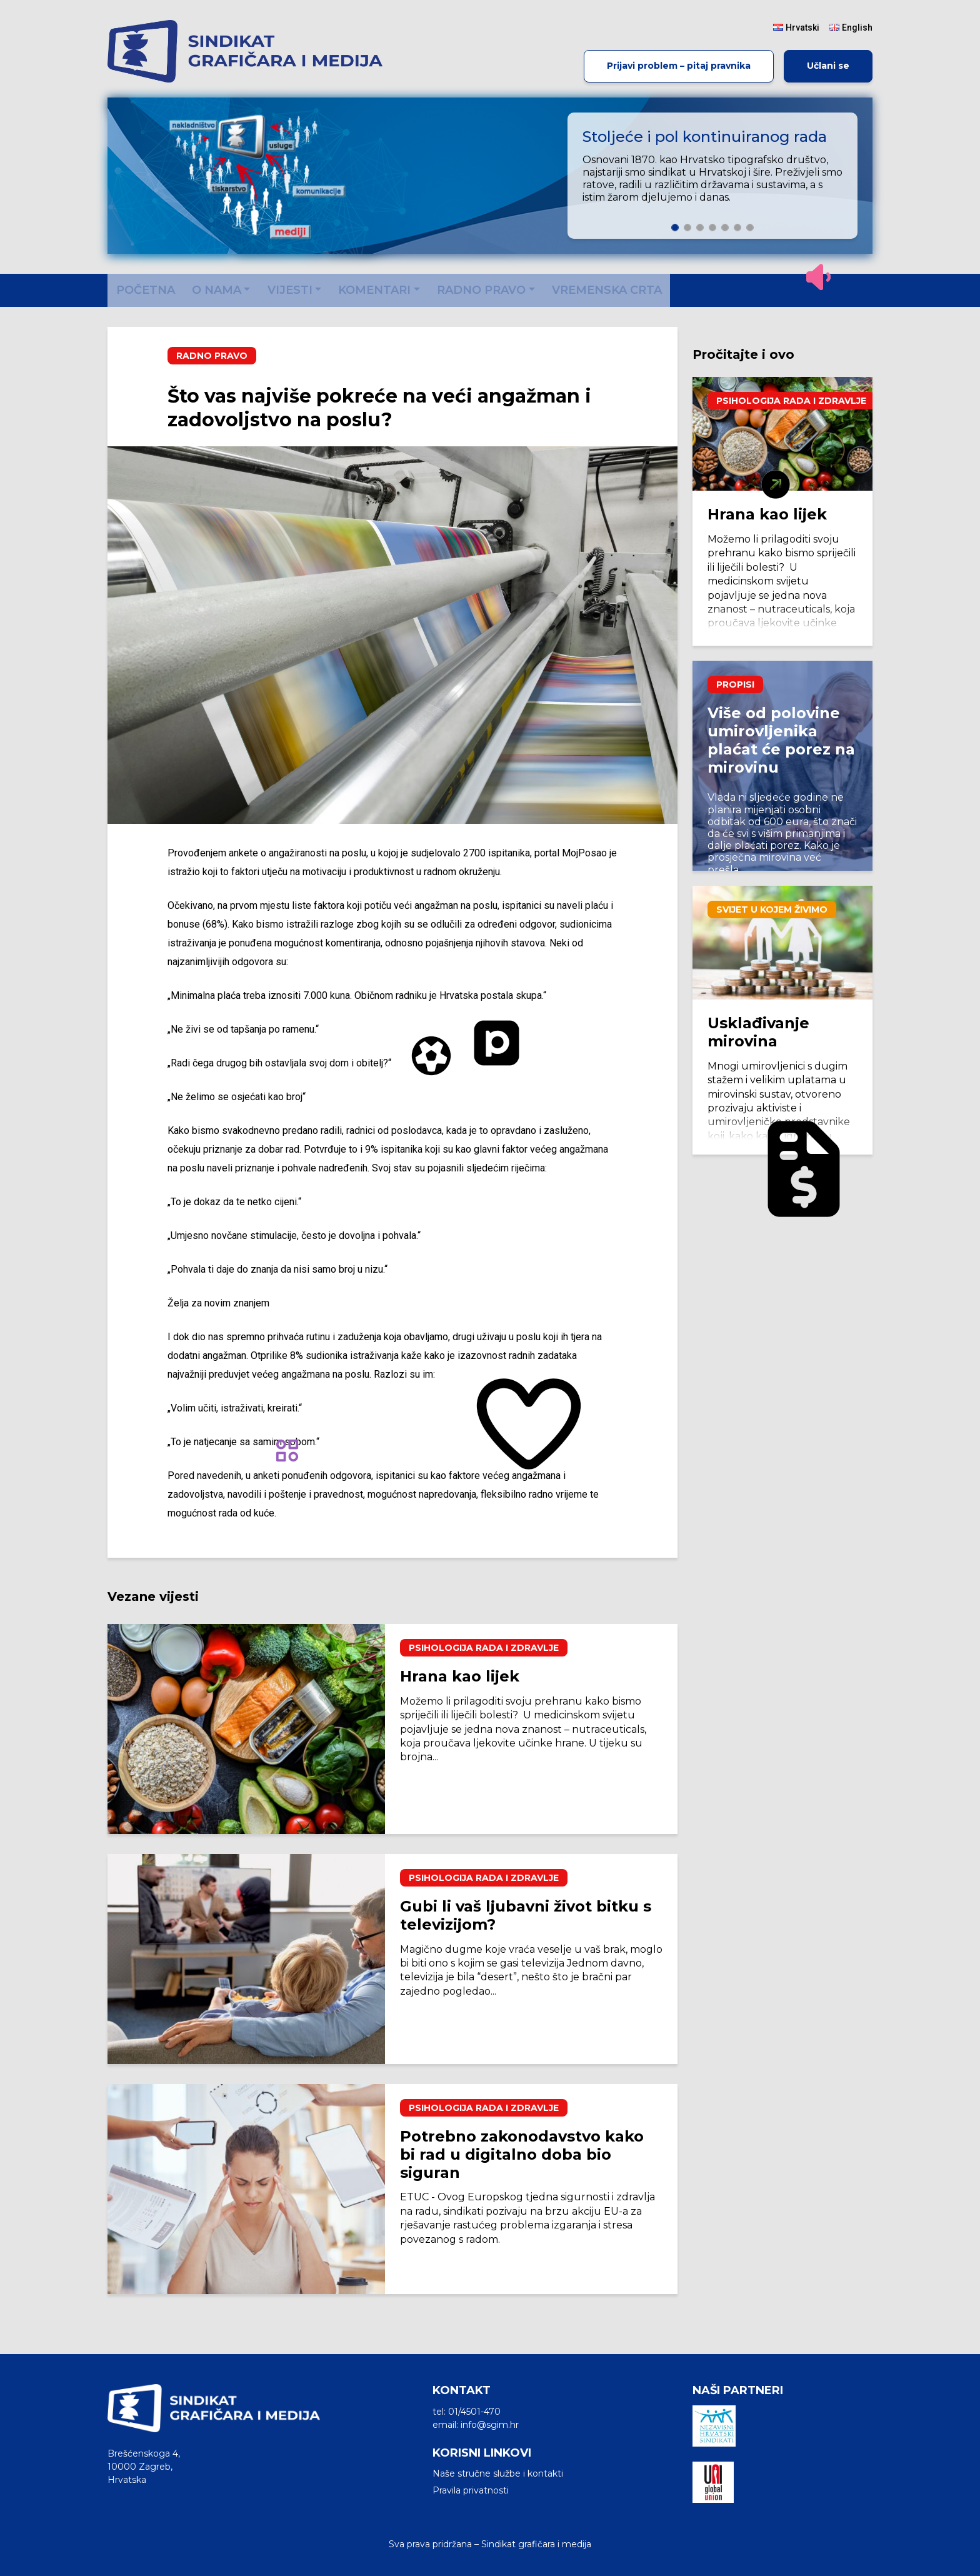  I want to click on add to favorites, so click(529, 1424).